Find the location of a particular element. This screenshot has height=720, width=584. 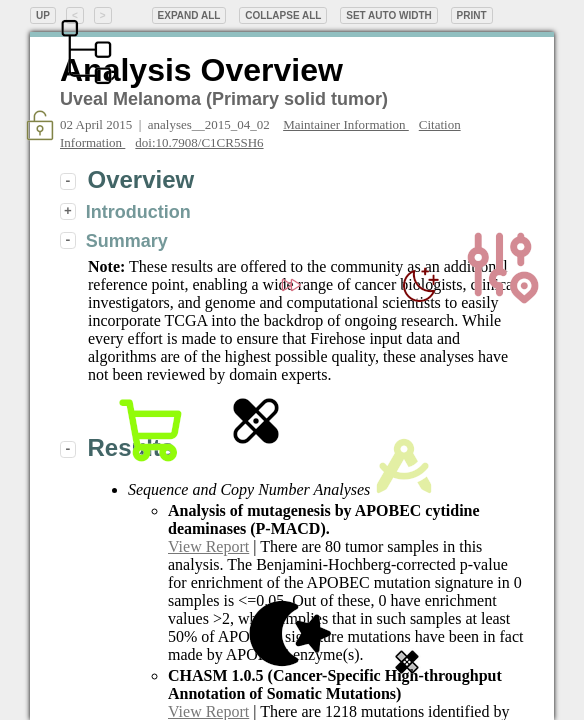

unlocked or unsecured state is located at coordinates (40, 127).